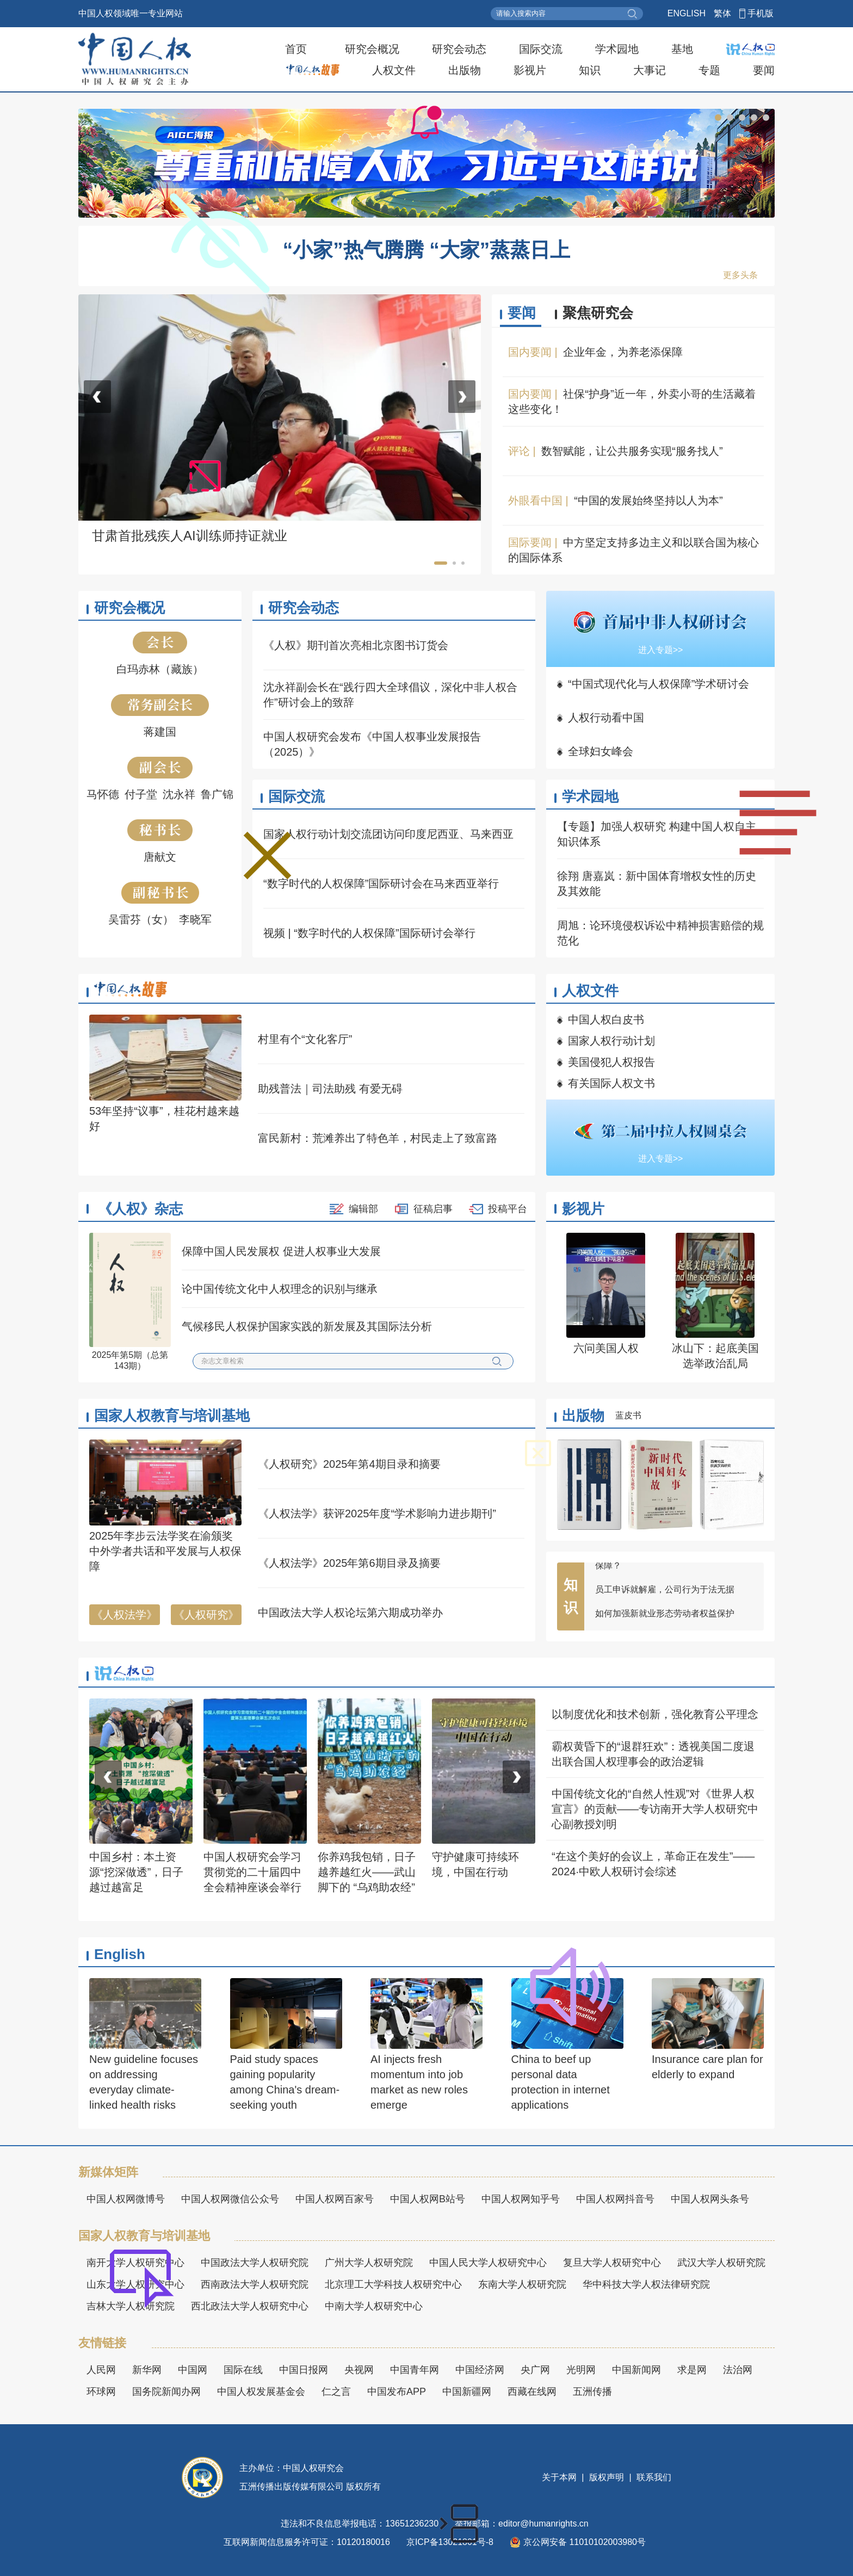 The image size is (853, 2576). What do you see at coordinates (267, 855) in the screenshot?
I see `close the current window or tab` at bounding box center [267, 855].